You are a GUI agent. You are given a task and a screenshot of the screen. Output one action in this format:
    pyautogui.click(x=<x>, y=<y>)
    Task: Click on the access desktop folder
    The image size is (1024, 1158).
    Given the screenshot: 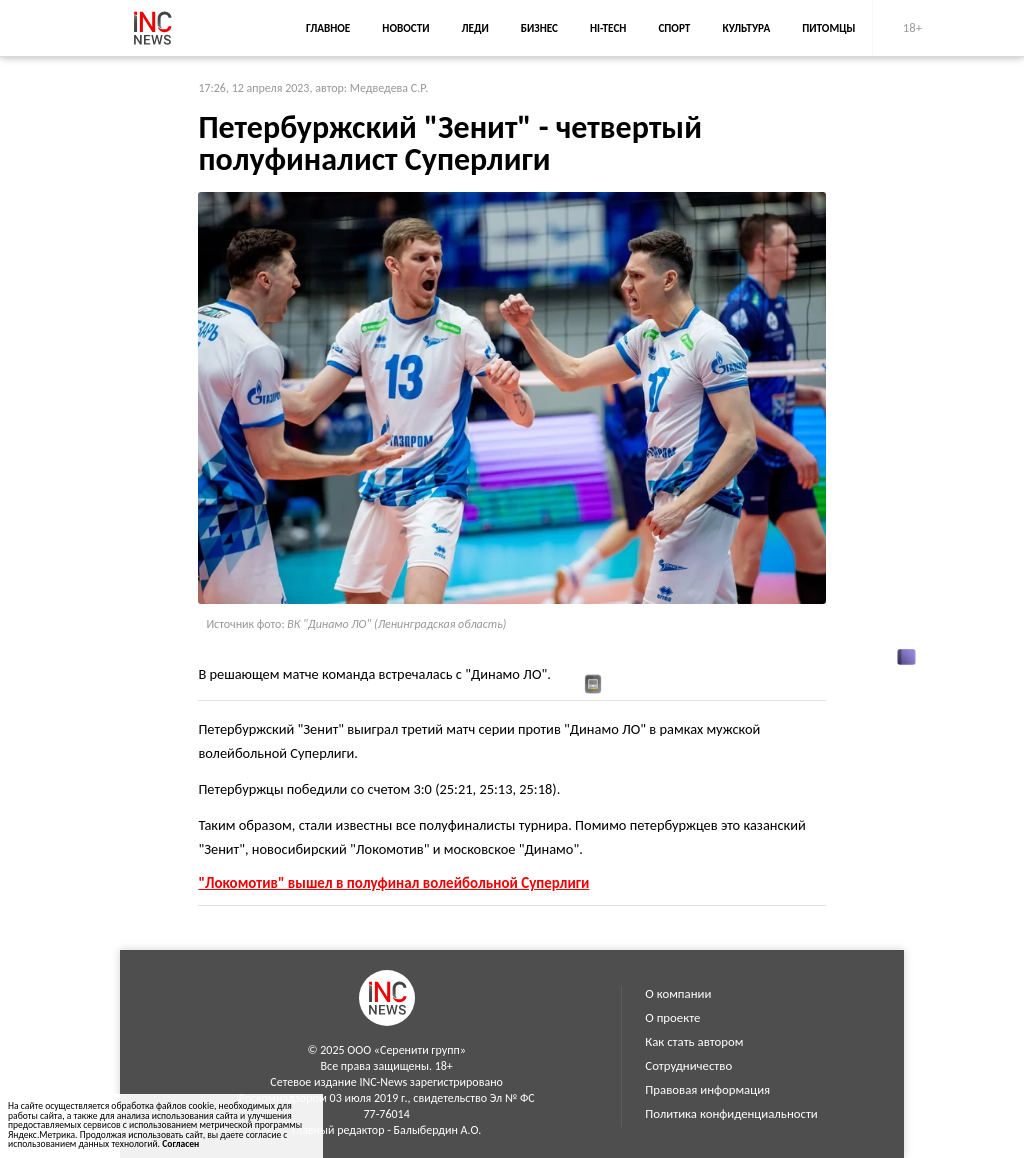 What is the action you would take?
    pyautogui.click(x=906, y=656)
    